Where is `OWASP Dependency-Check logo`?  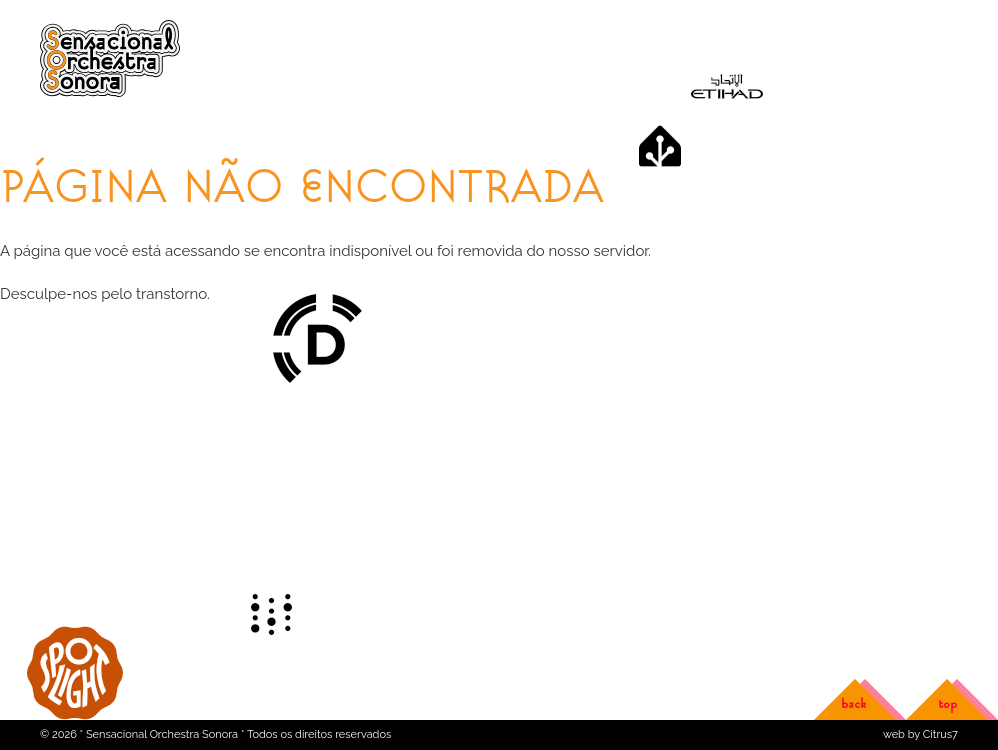 OWASP Dependency-Check logo is located at coordinates (317, 338).